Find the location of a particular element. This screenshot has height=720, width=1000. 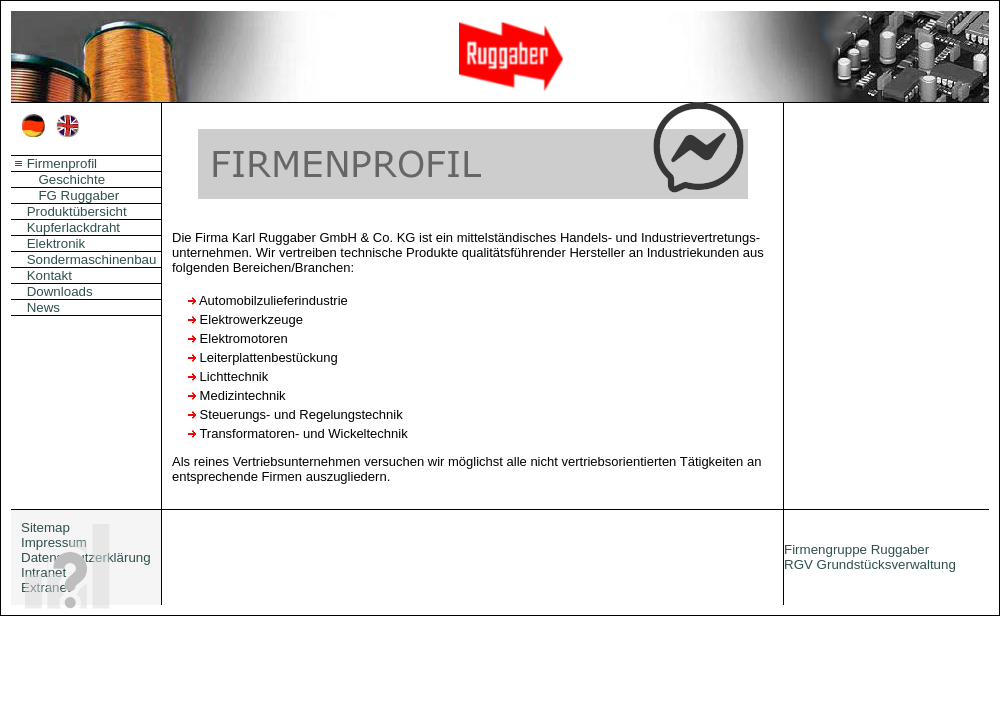

open Caprine, a Facebook Messenger desktop client is located at coordinates (698, 147).